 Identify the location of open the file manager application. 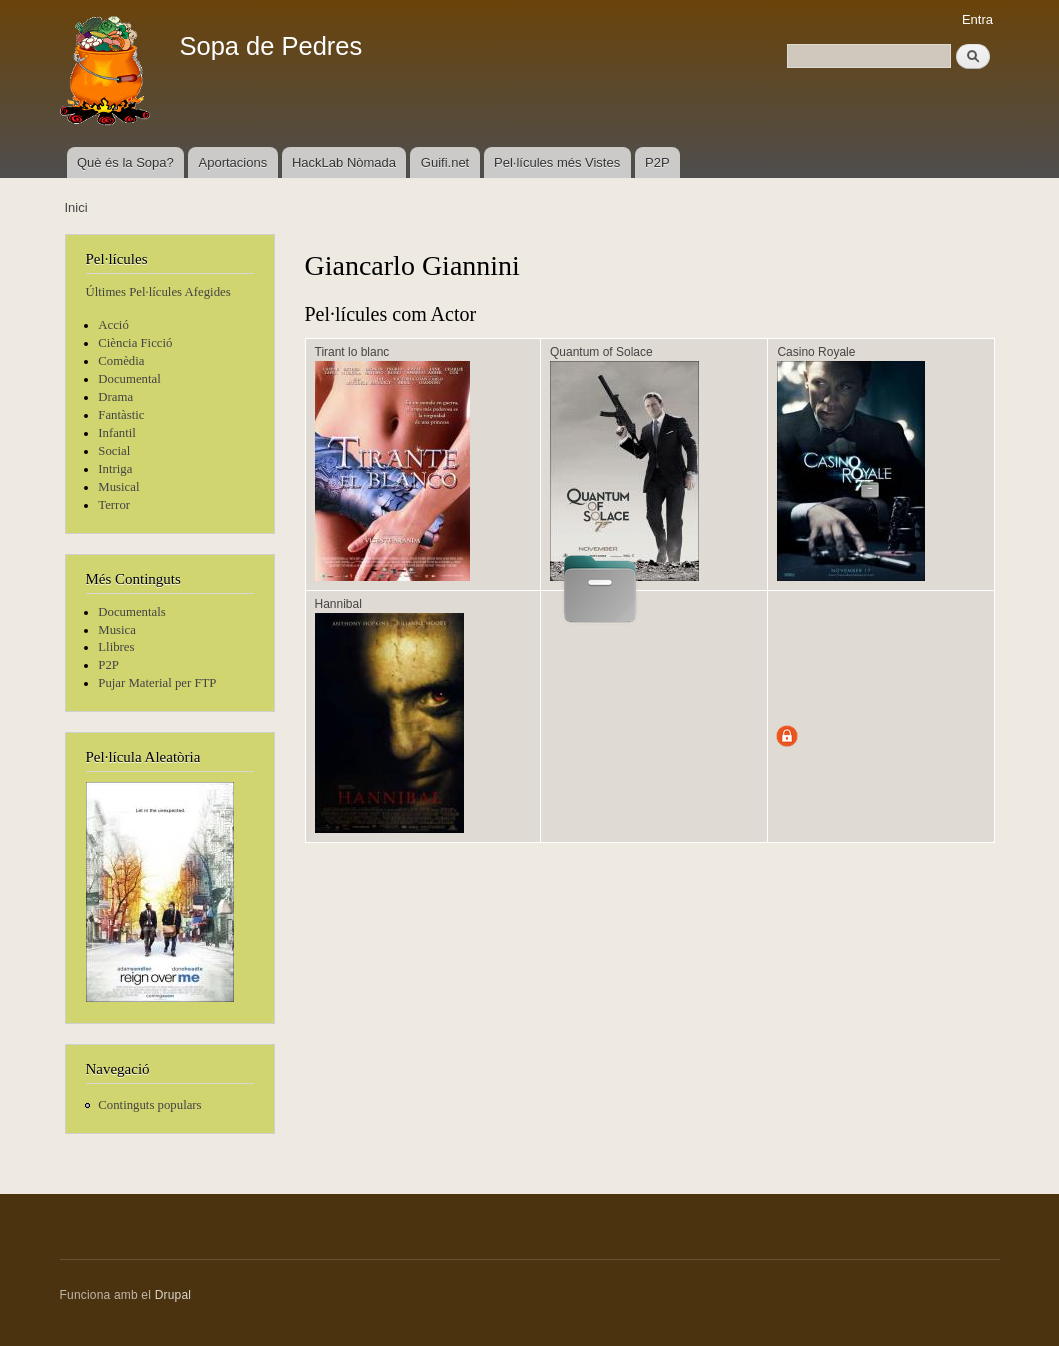
(870, 489).